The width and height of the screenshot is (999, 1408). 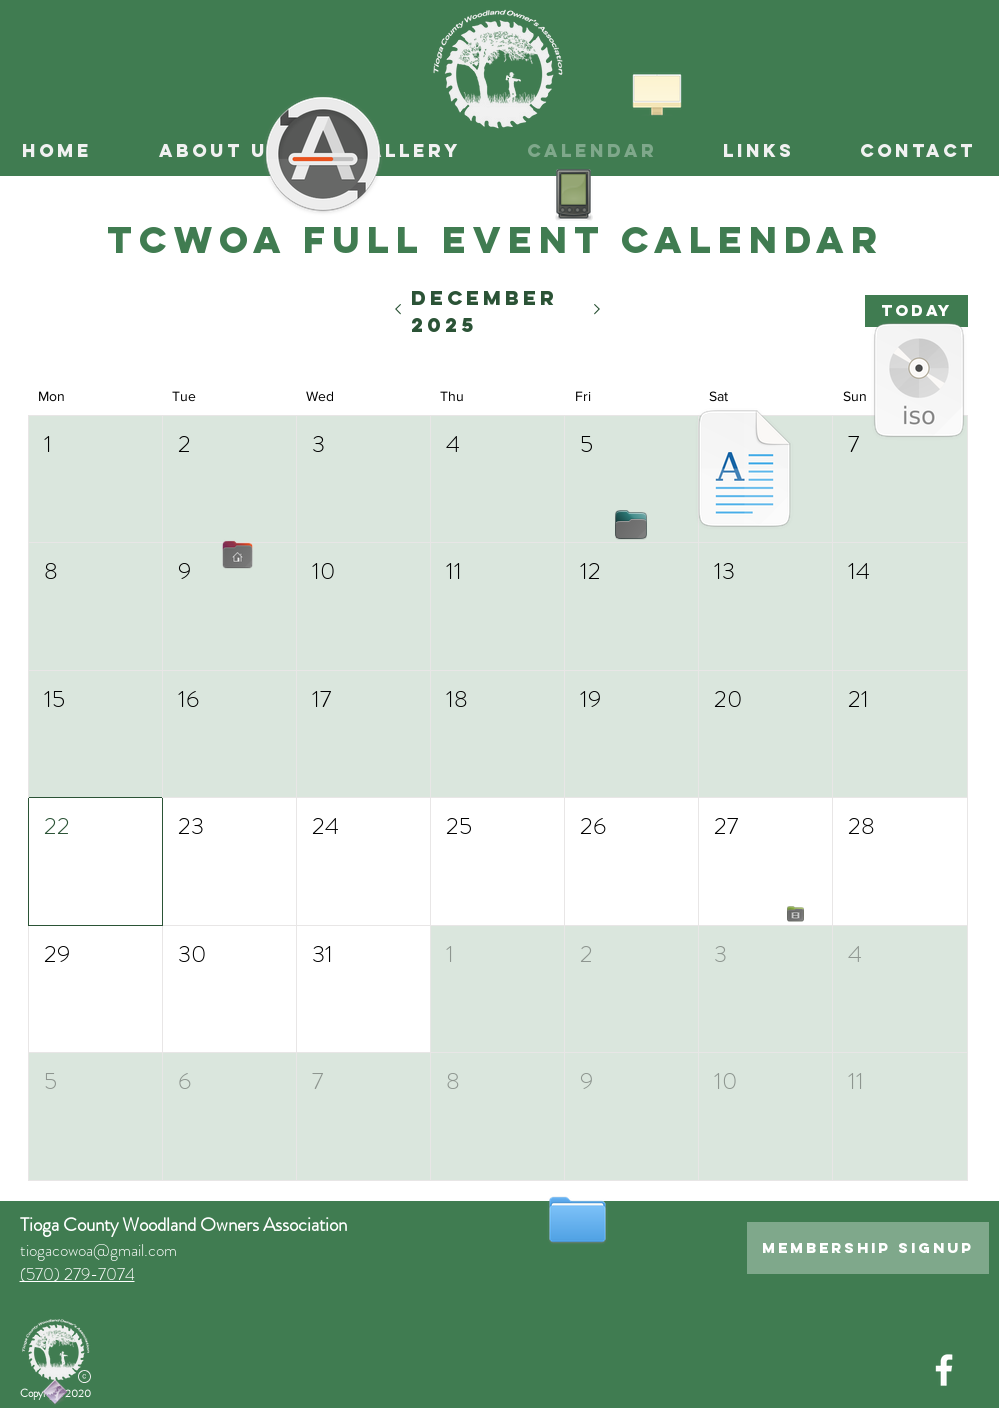 I want to click on a CD/DVD disc image file (ISO format), so click(x=919, y=380).